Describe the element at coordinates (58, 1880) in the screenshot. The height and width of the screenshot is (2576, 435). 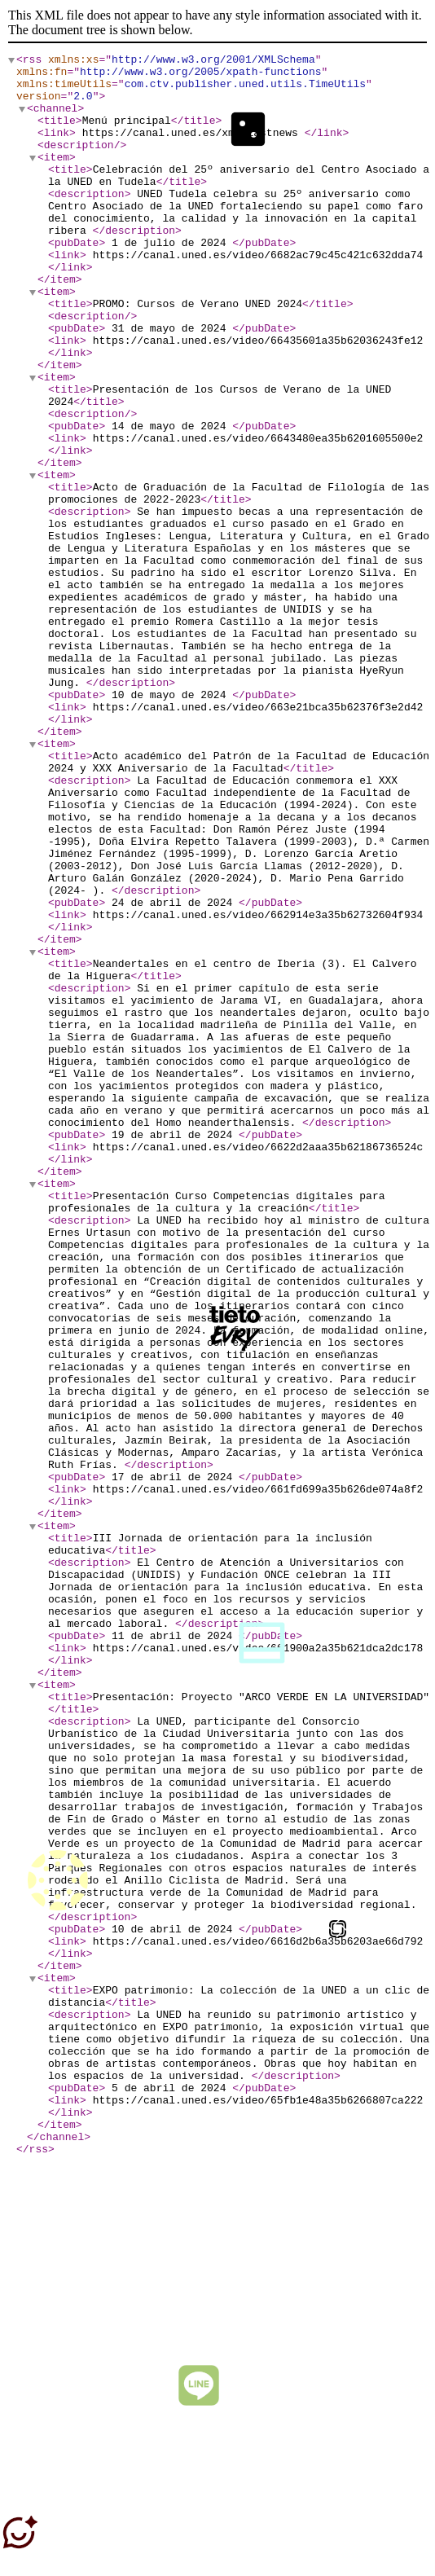
I see `open canvas learning management system` at that location.